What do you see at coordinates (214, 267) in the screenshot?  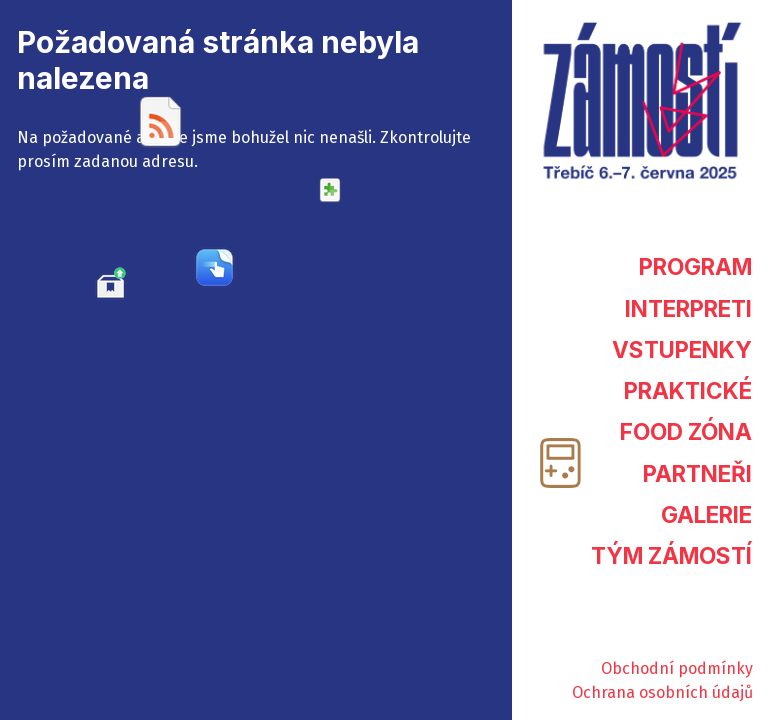 I see `open libinput gestures configuration app` at bounding box center [214, 267].